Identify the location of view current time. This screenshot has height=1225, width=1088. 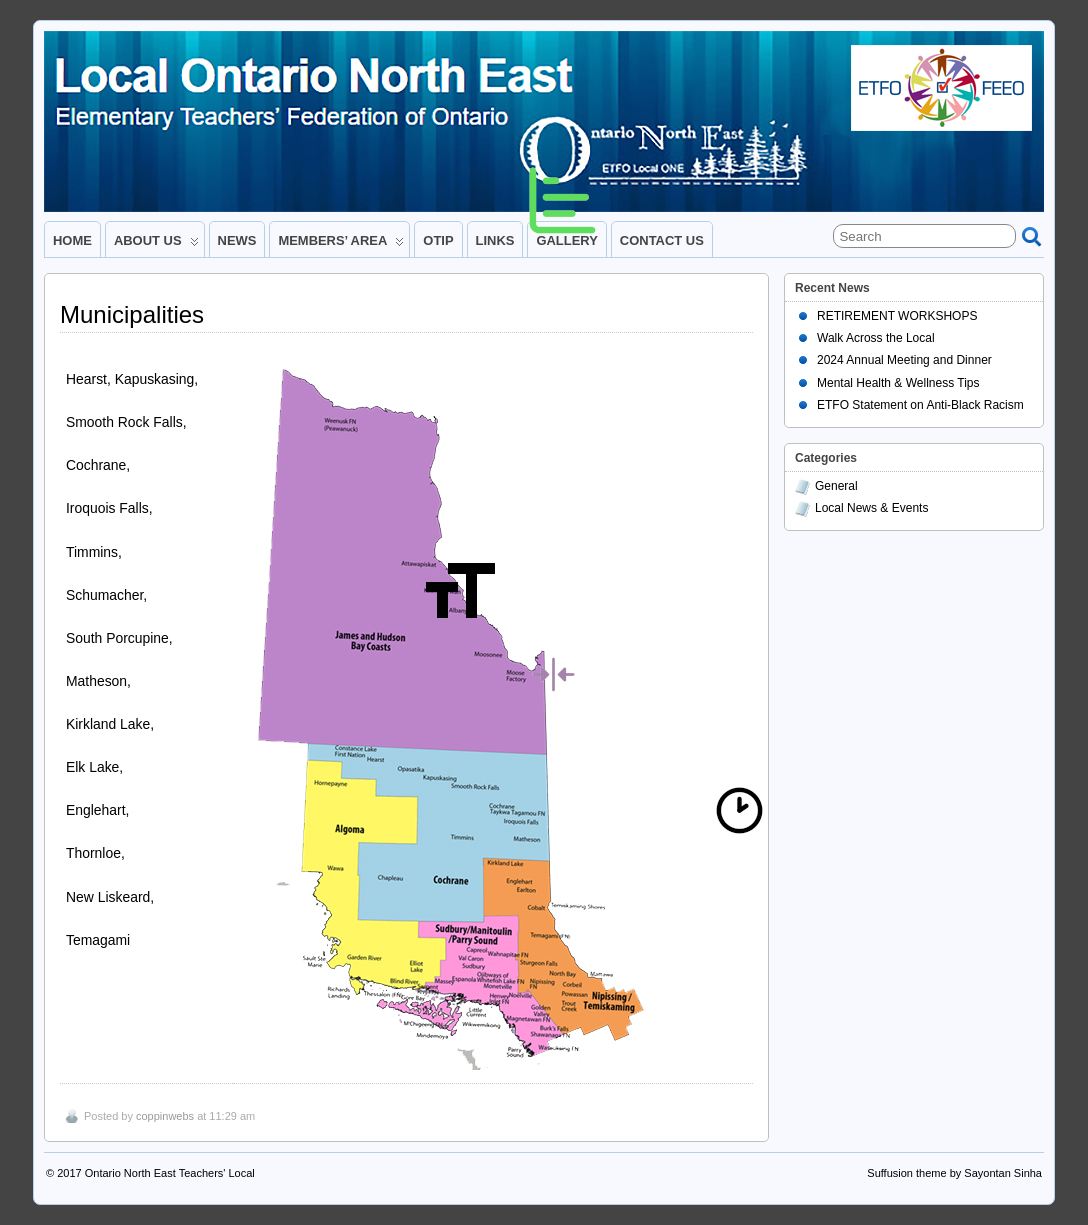
(739, 810).